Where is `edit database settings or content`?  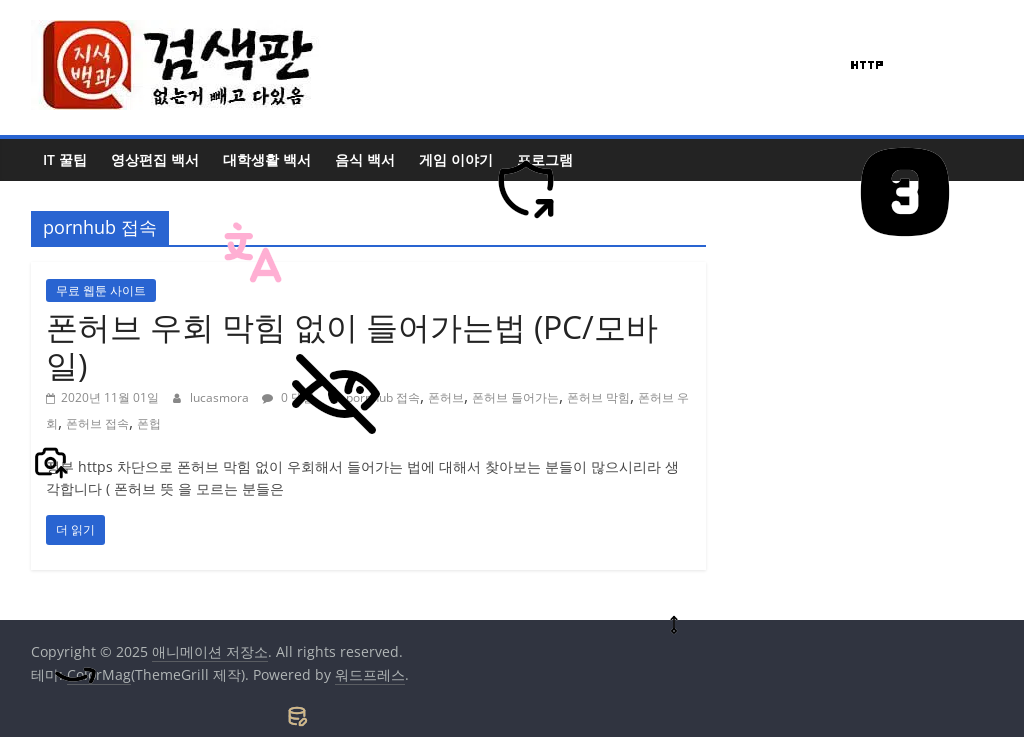
edit database settings or content is located at coordinates (297, 716).